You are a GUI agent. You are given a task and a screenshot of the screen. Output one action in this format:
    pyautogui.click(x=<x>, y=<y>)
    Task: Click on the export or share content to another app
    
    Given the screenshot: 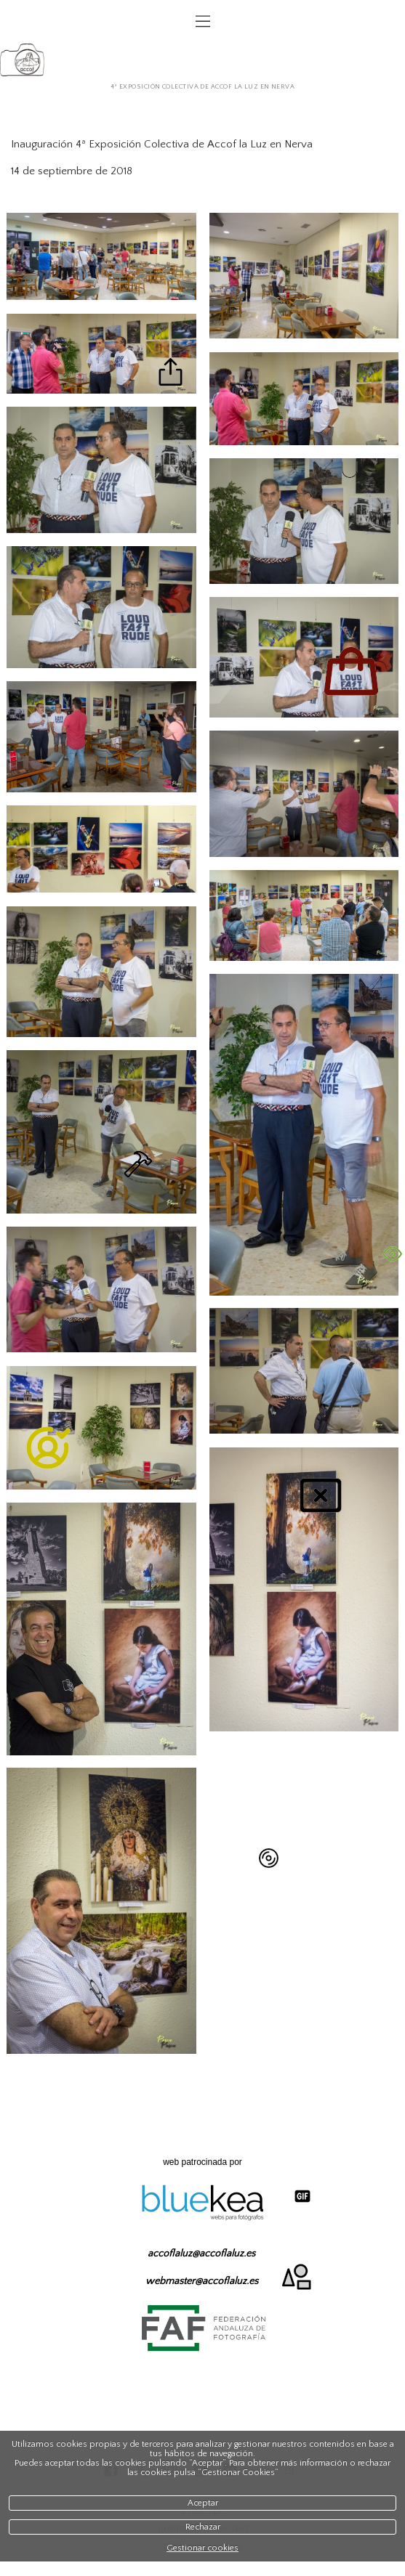 What is the action you would take?
    pyautogui.click(x=170, y=373)
    